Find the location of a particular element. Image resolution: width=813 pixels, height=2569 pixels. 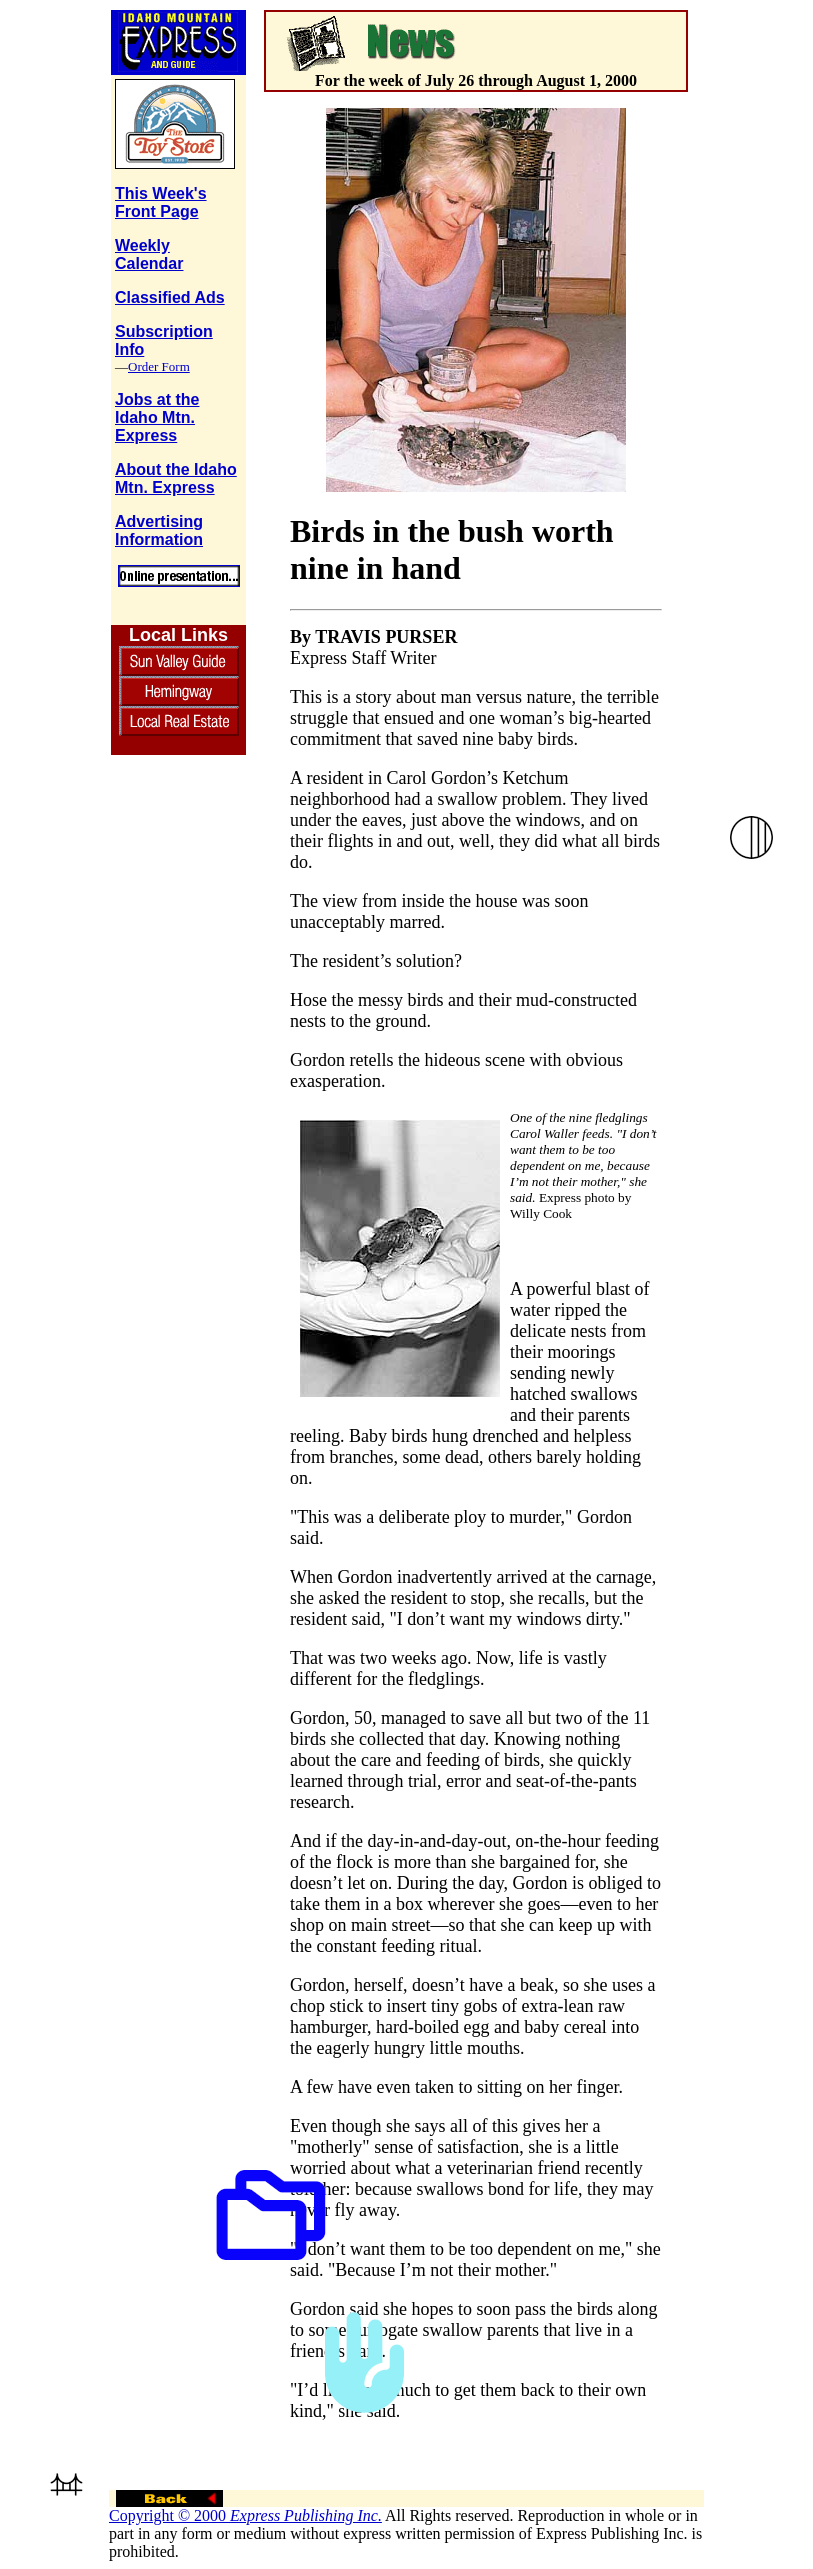

stop or halt an action is located at coordinates (364, 2362).